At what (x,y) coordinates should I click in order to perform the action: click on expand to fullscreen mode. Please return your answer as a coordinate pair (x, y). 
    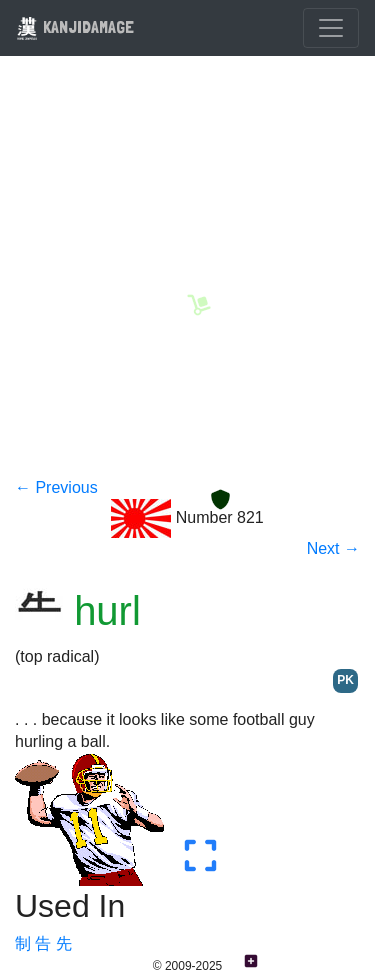
    Looking at the image, I should click on (200, 855).